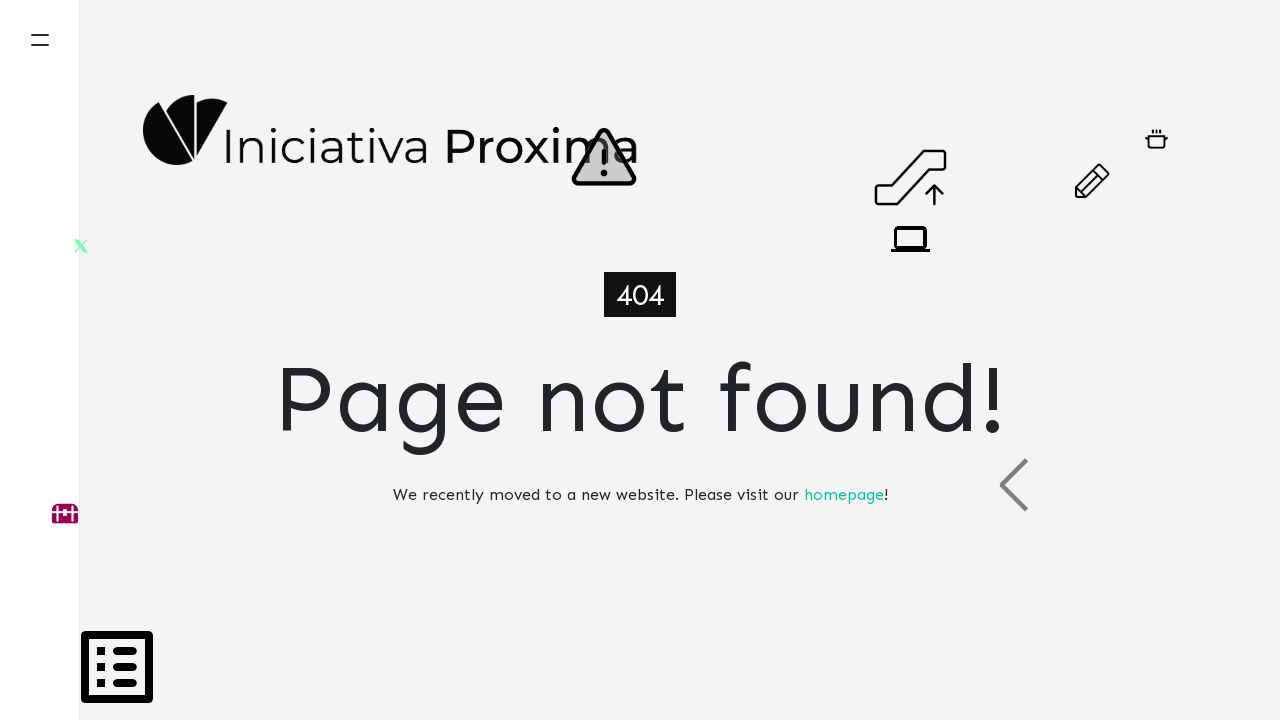 The image size is (1280, 720). I want to click on navigate back to the previous screen, so click(1016, 485).